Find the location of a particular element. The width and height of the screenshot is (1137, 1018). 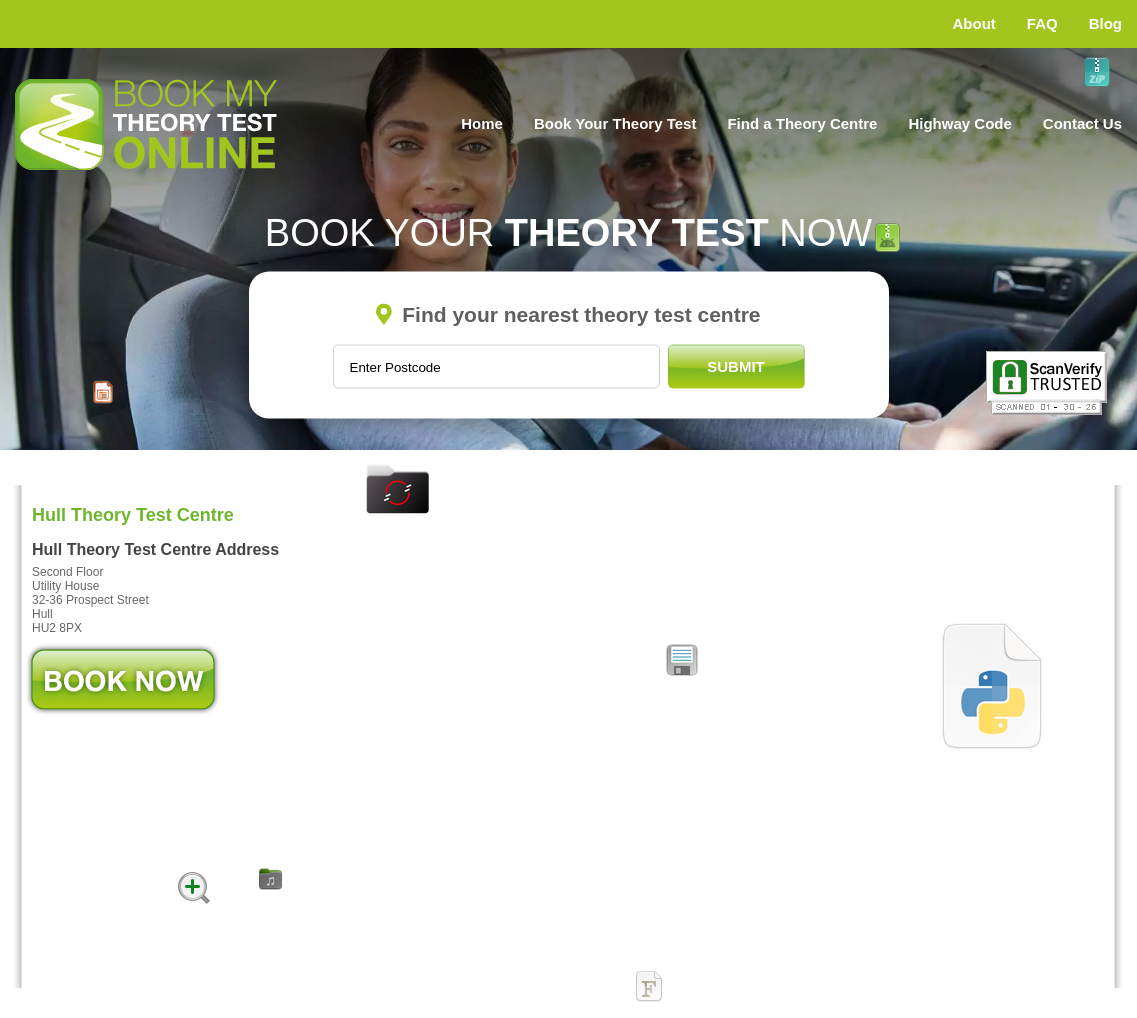

android app installation package file is located at coordinates (887, 237).